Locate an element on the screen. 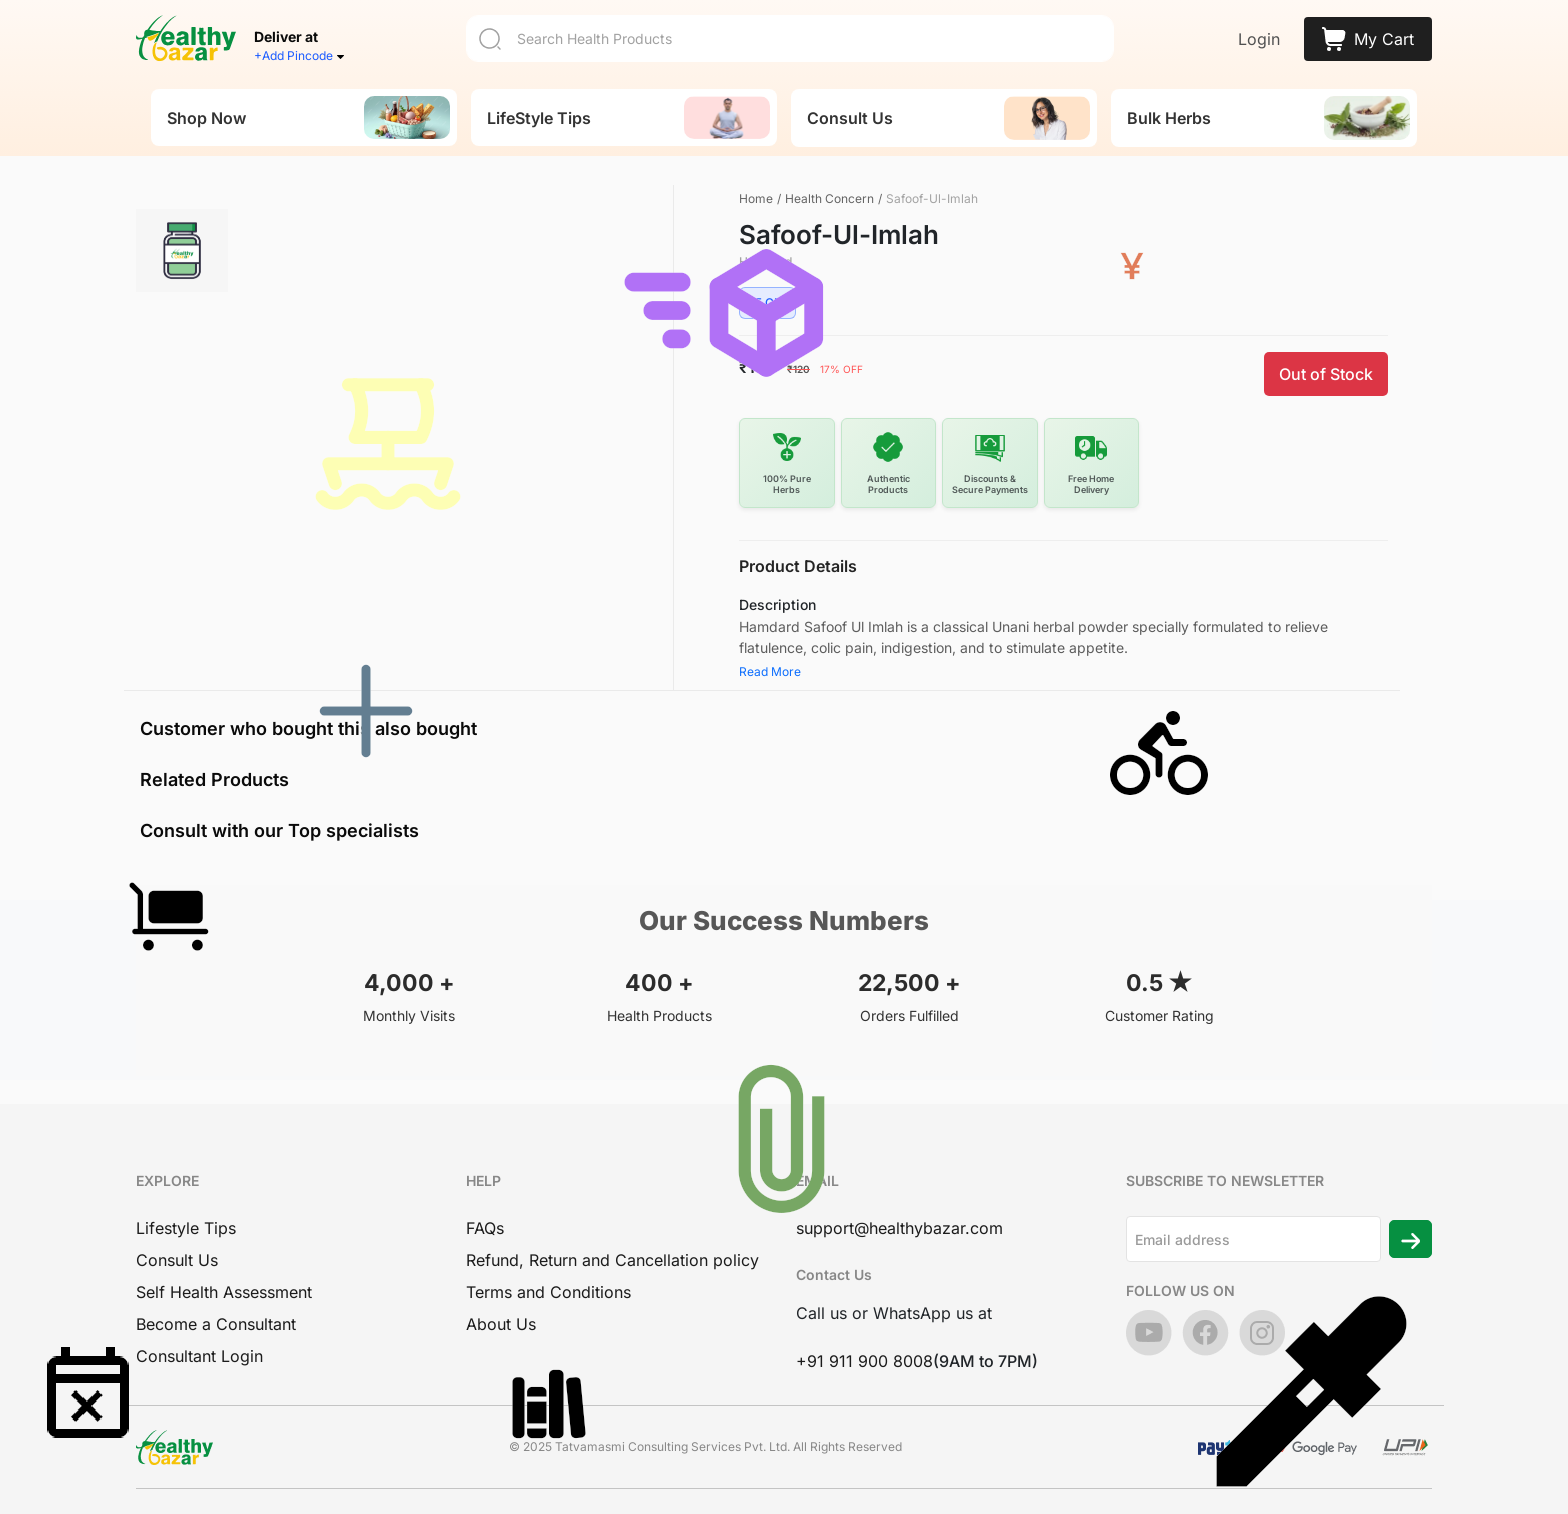 Image resolution: width=1568 pixels, height=1514 pixels. access bike-sharing or cycling options is located at coordinates (1159, 753).